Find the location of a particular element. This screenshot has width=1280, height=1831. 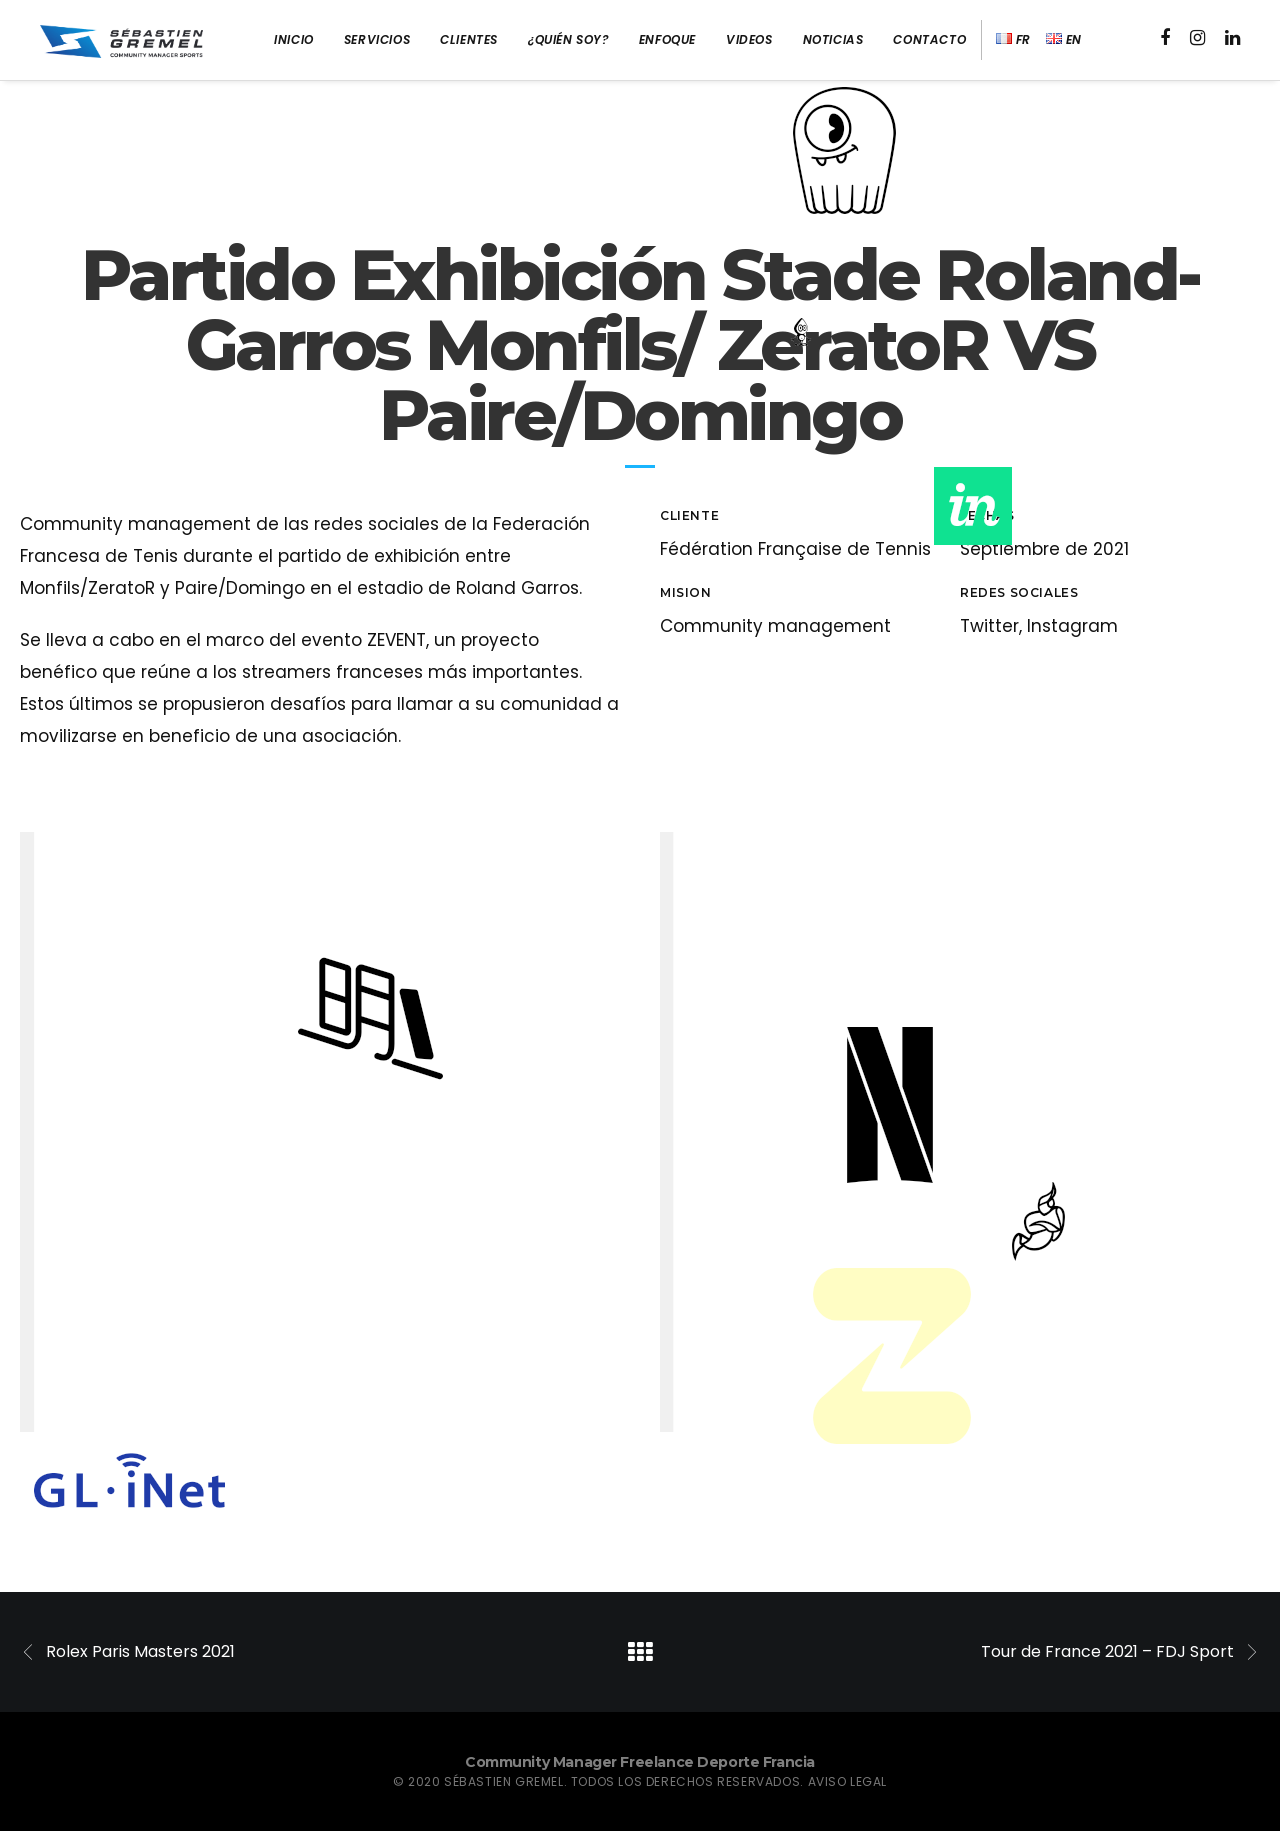

GL.iNet company logo is located at coordinates (129, 1480).